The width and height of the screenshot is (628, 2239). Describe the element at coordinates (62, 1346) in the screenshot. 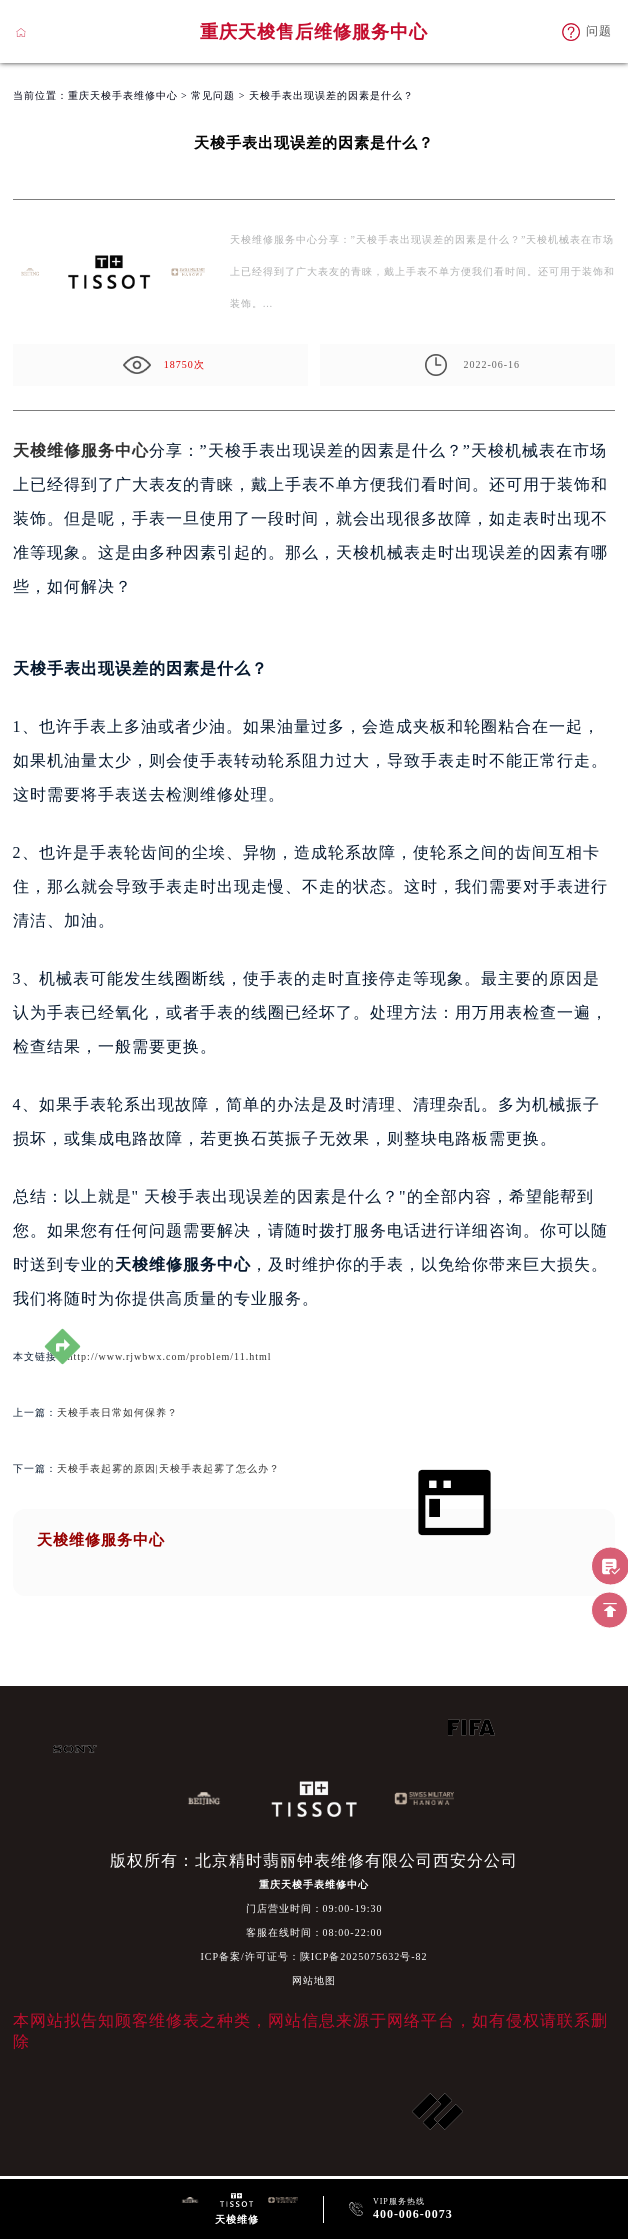

I see `get directions to this location` at that location.